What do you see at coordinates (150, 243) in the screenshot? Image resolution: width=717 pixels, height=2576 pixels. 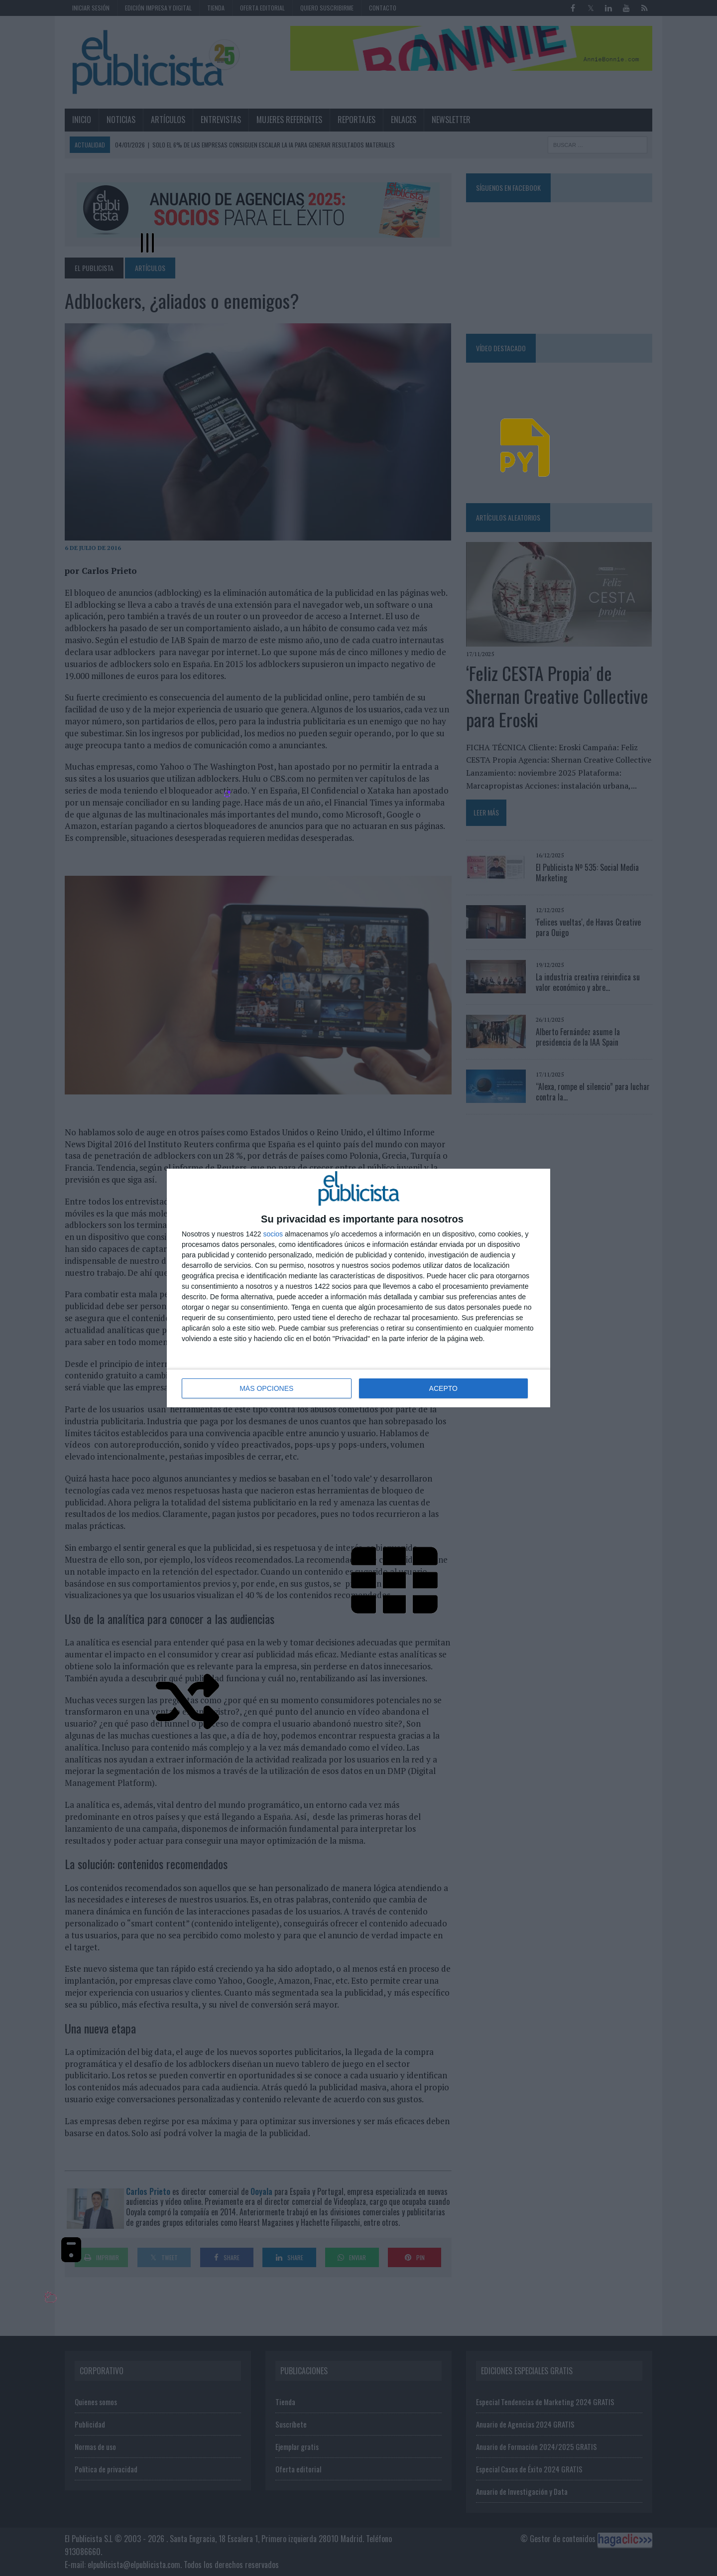 I see `indicates a count or tally of three items` at bounding box center [150, 243].